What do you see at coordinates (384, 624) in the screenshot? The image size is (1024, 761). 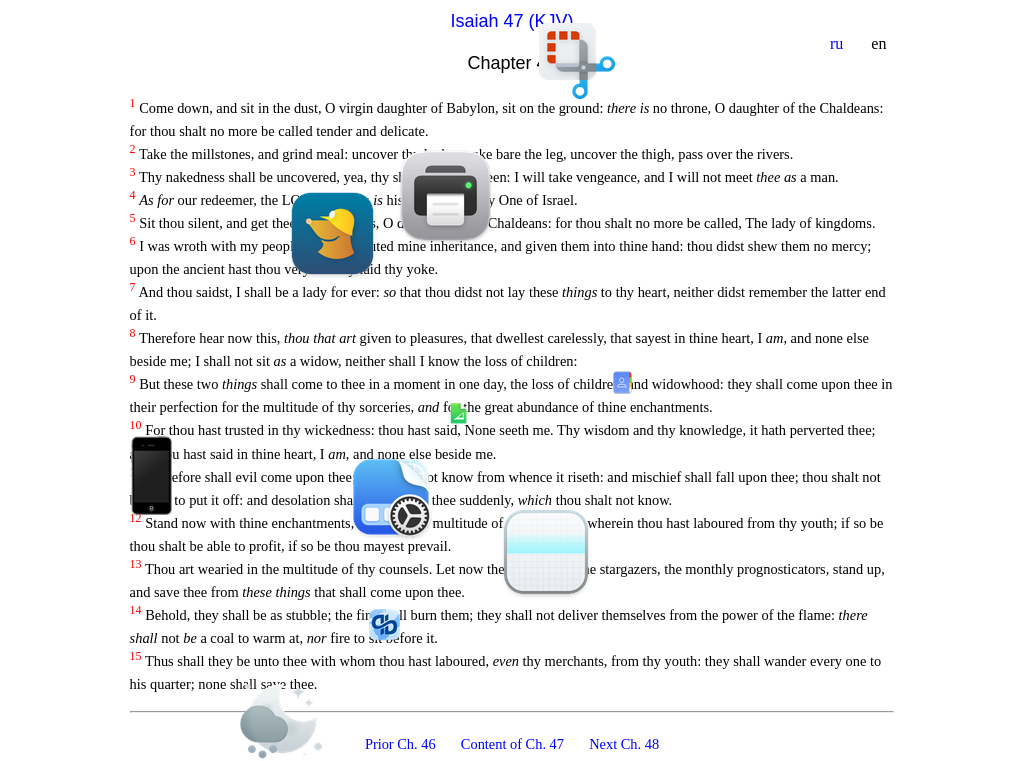 I see `launch qutebrowser web browser` at bounding box center [384, 624].